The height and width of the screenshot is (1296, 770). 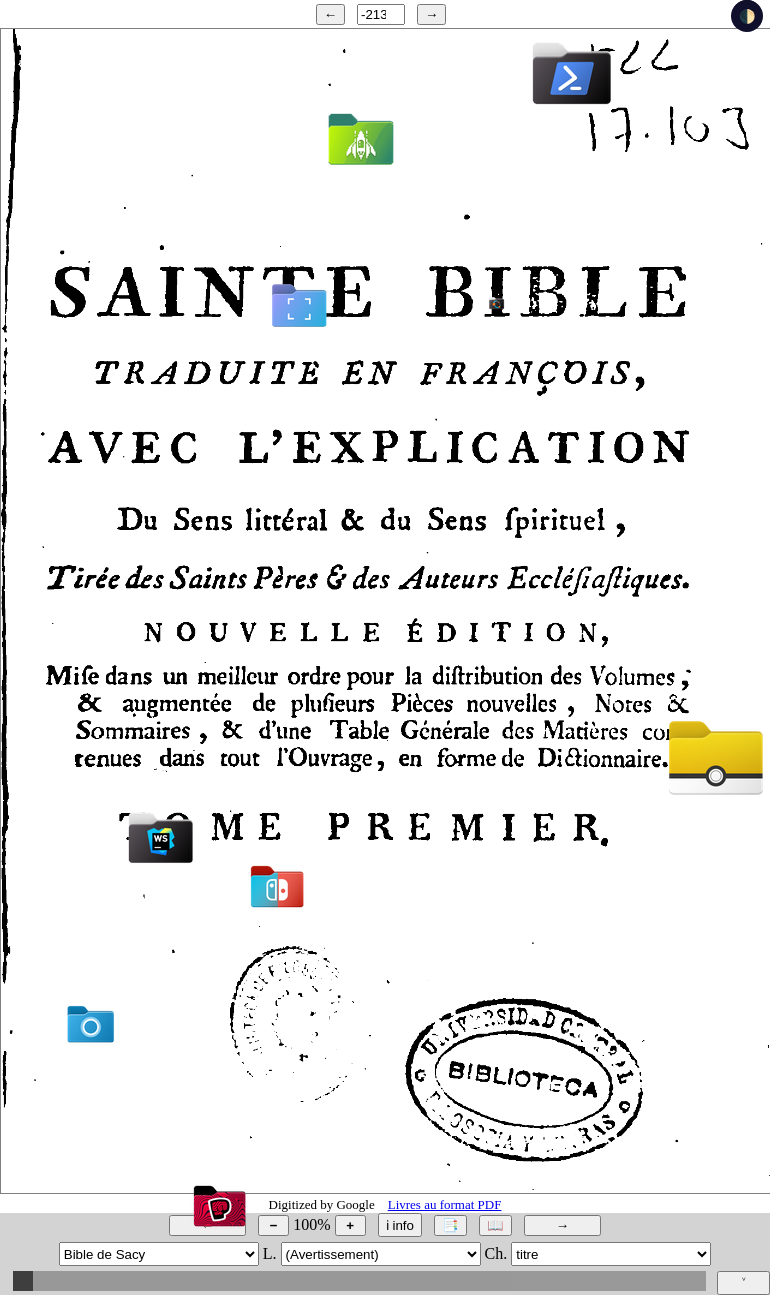 I want to click on folder for octave programming files, so click(x=496, y=303).